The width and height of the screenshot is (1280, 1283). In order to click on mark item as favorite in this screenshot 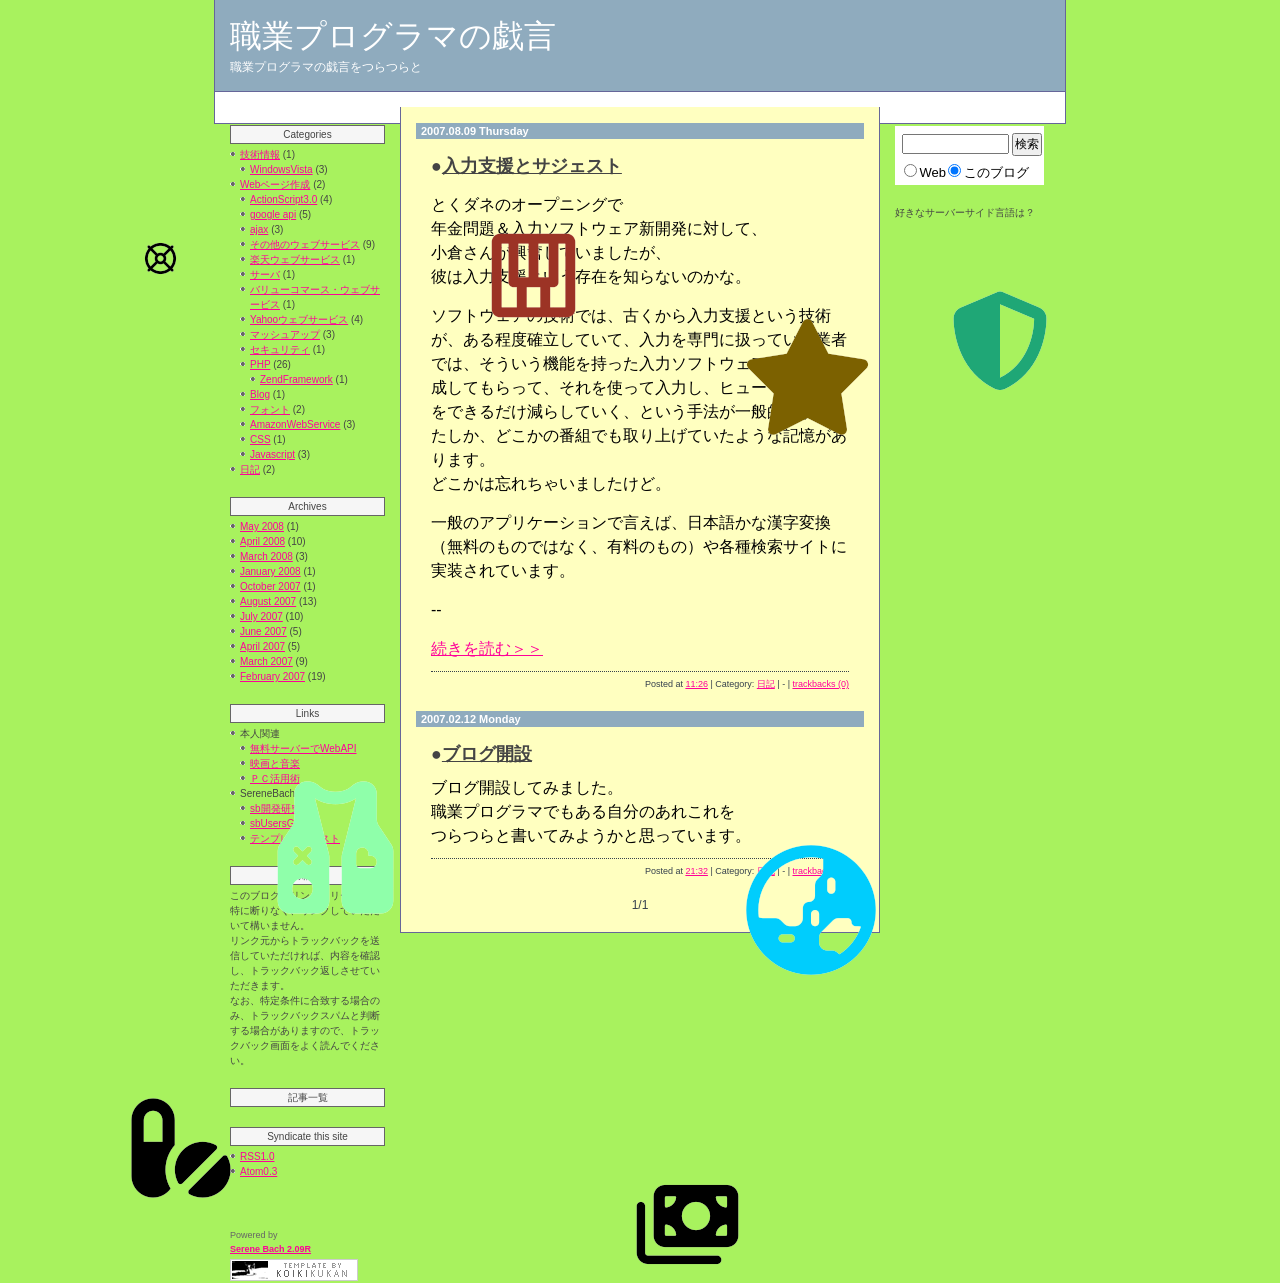, I will do `click(807, 382)`.